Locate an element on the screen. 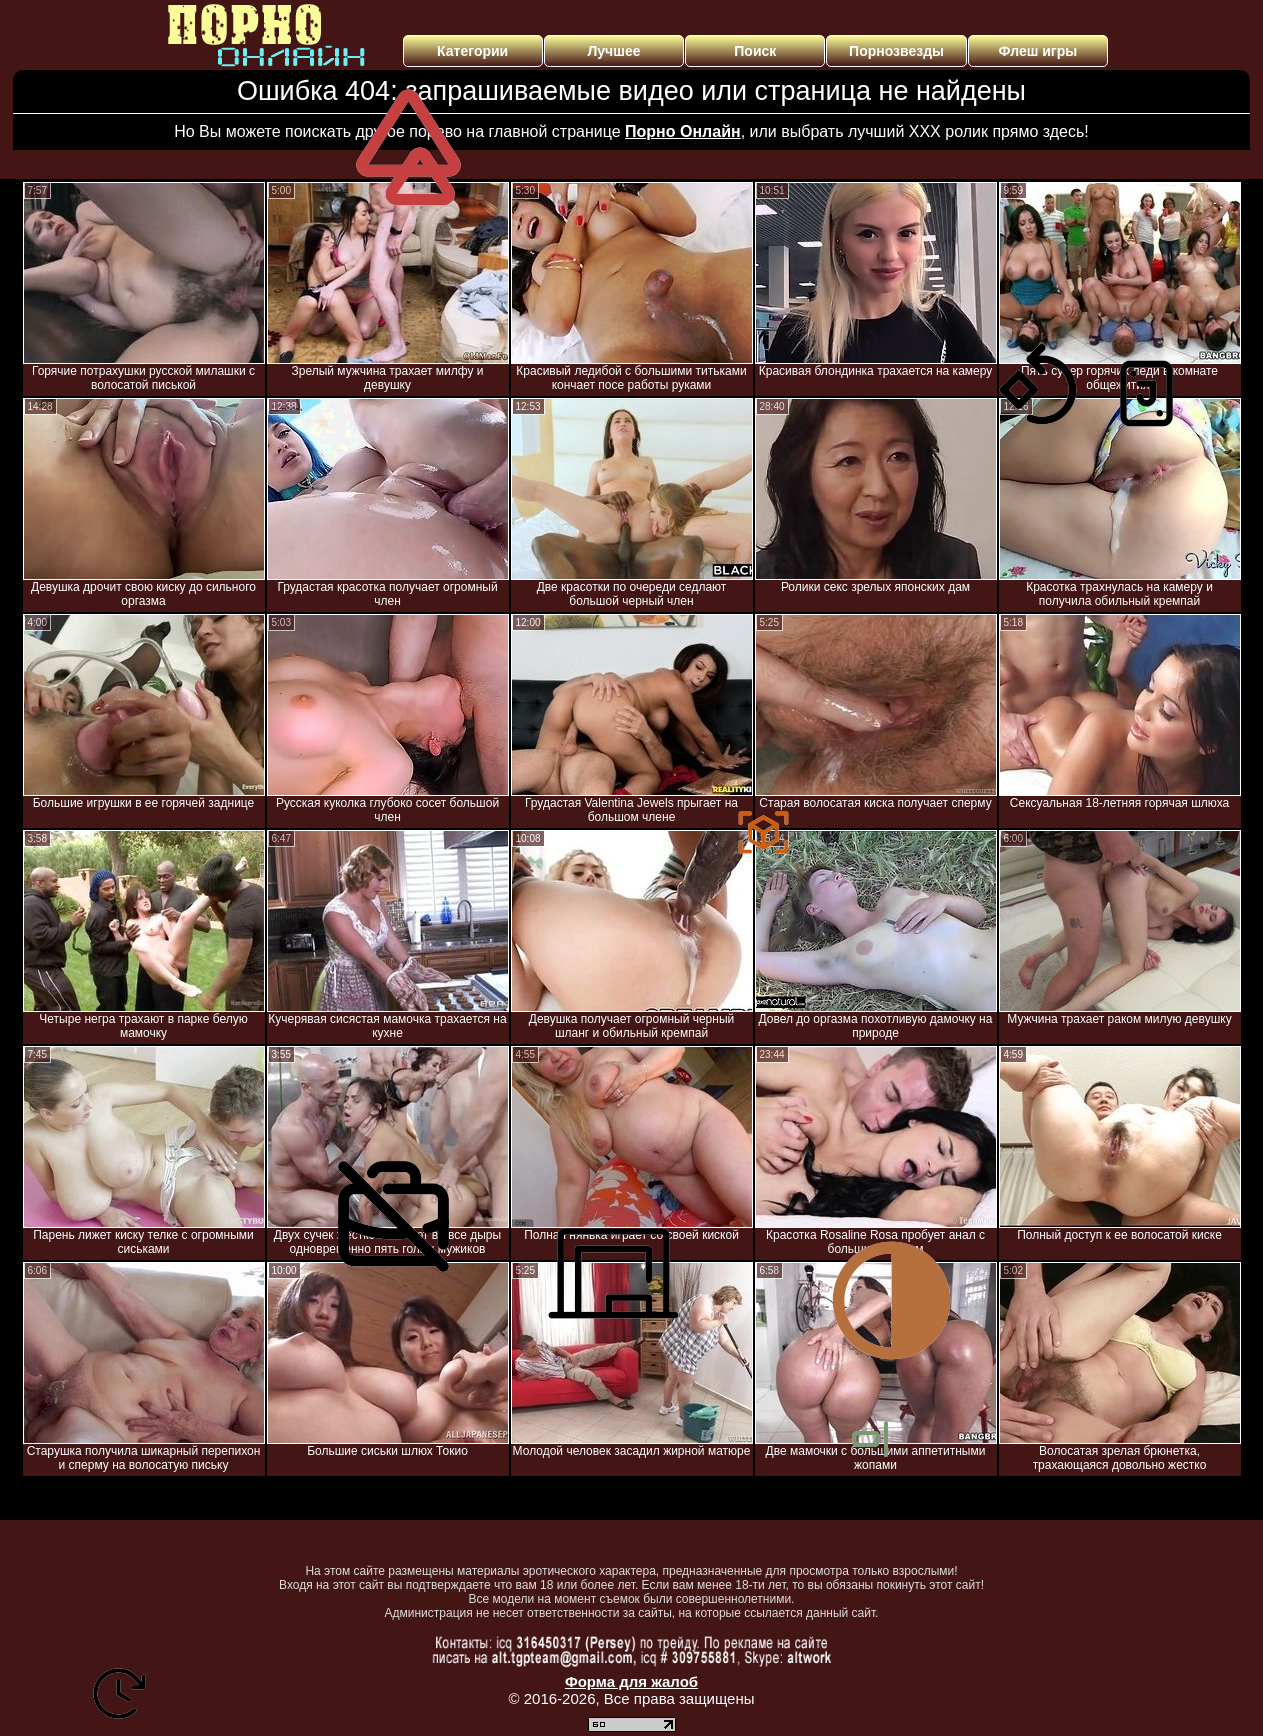 The image size is (1263, 1736). restore to a previous version is located at coordinates (118, 1693).